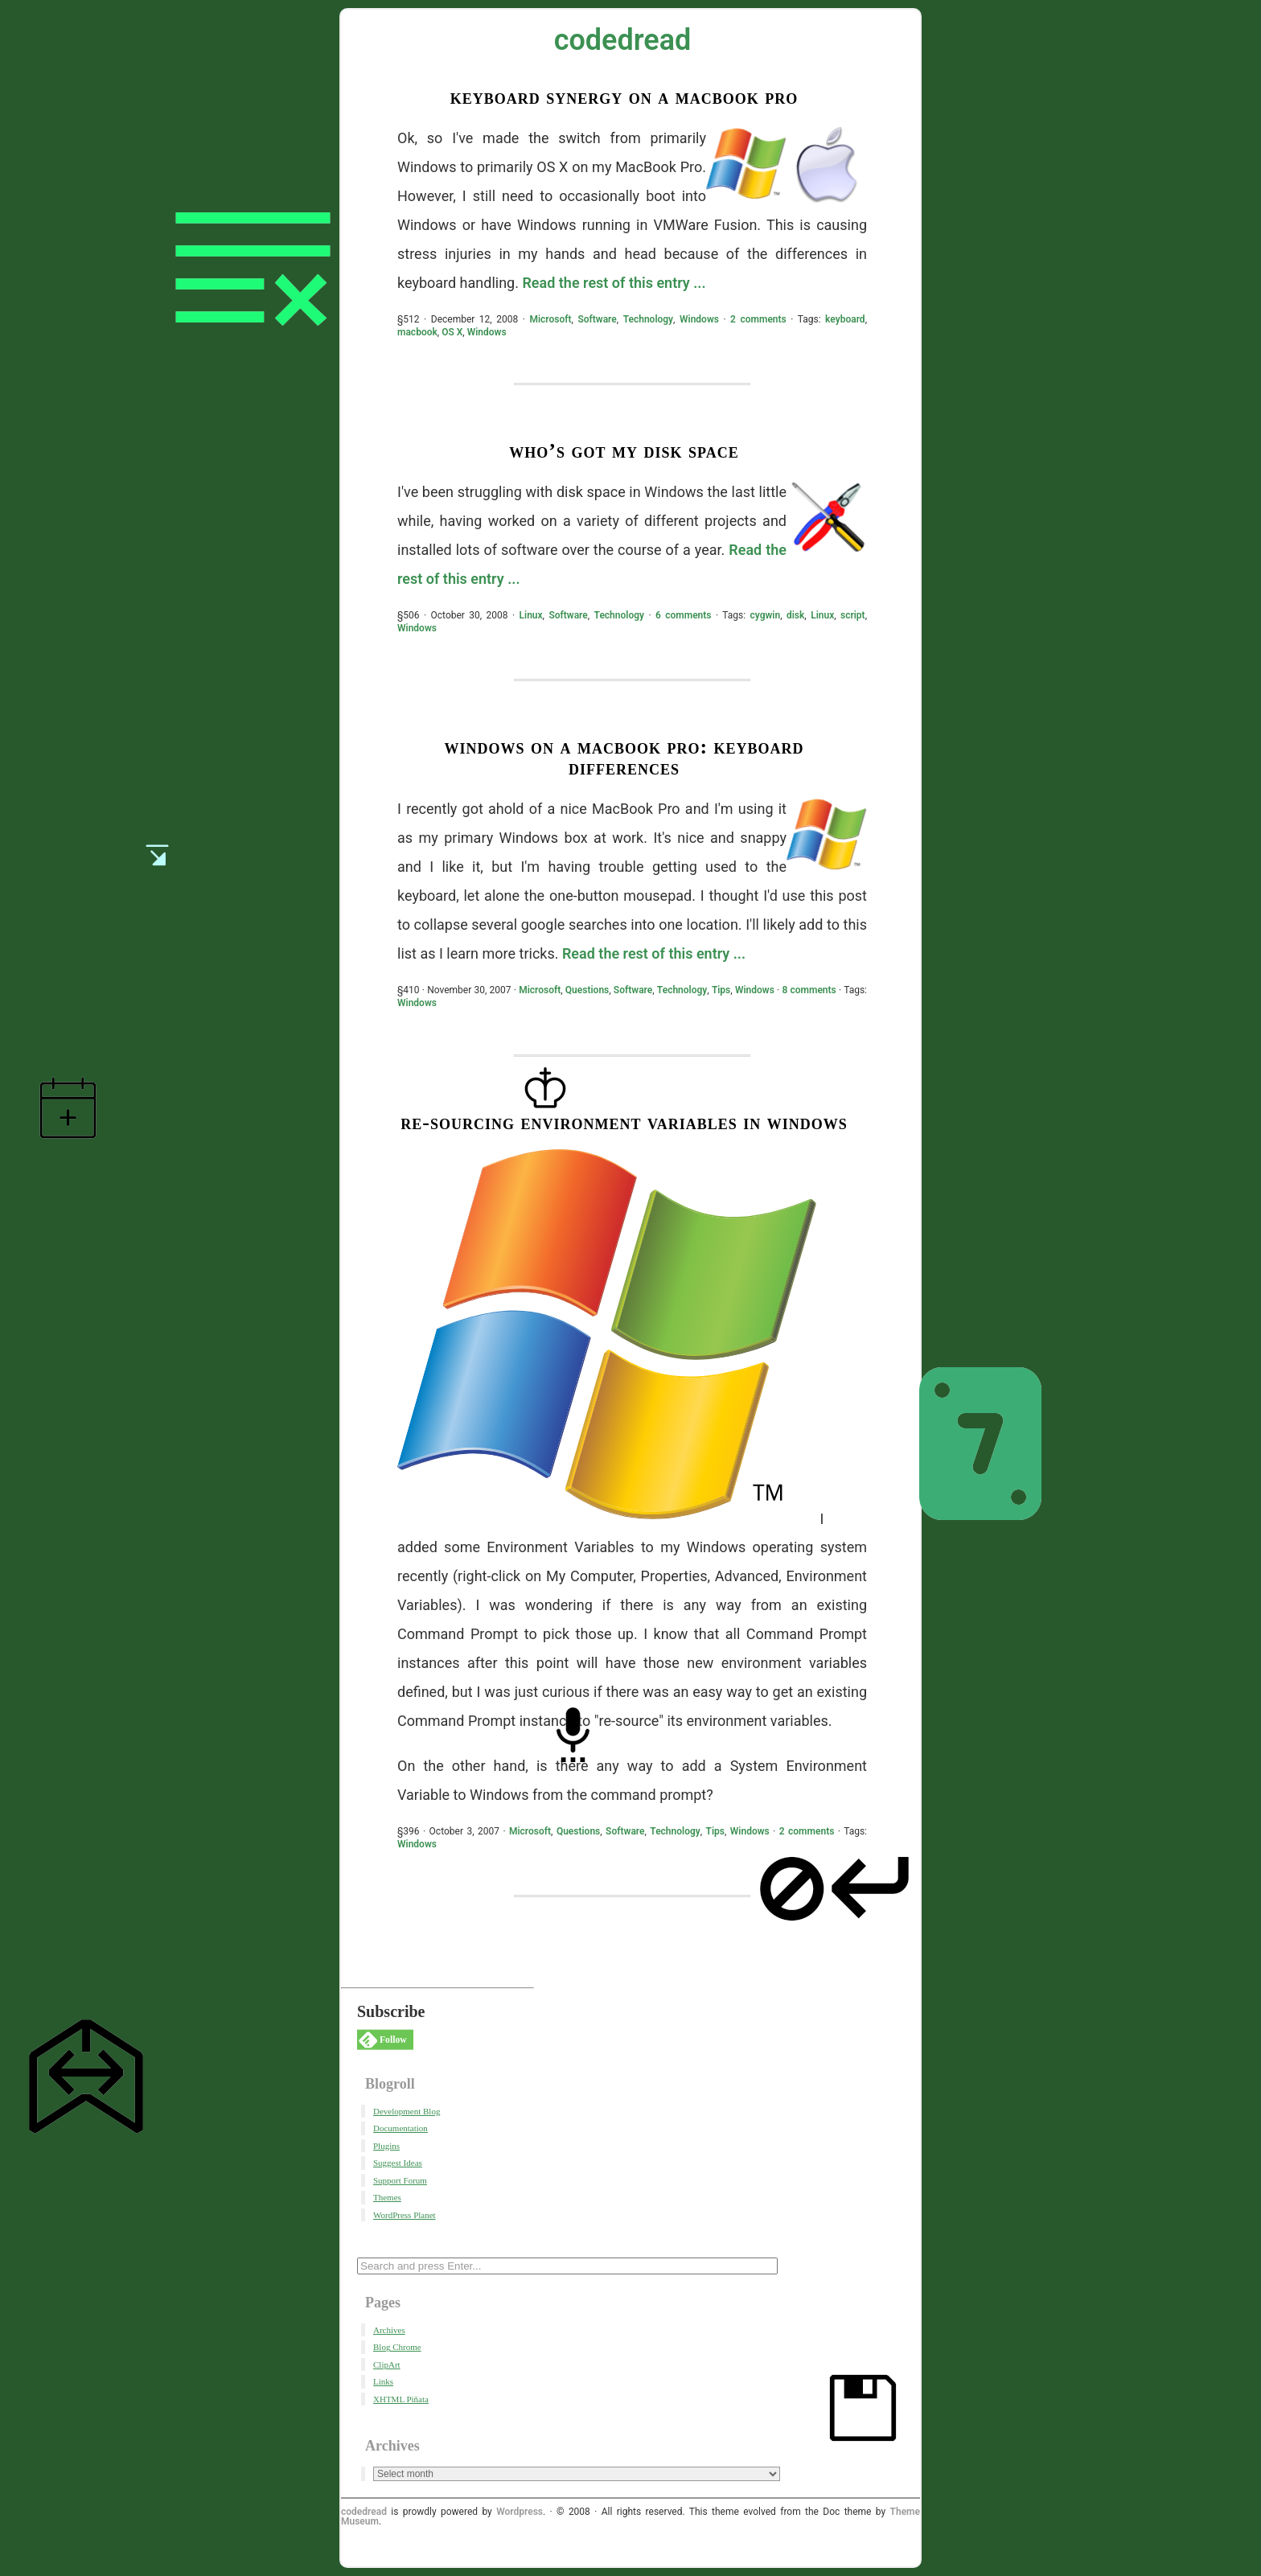 The image size is (1261, 2576). I want to click on playing card with value 7, so click(980, 1444).